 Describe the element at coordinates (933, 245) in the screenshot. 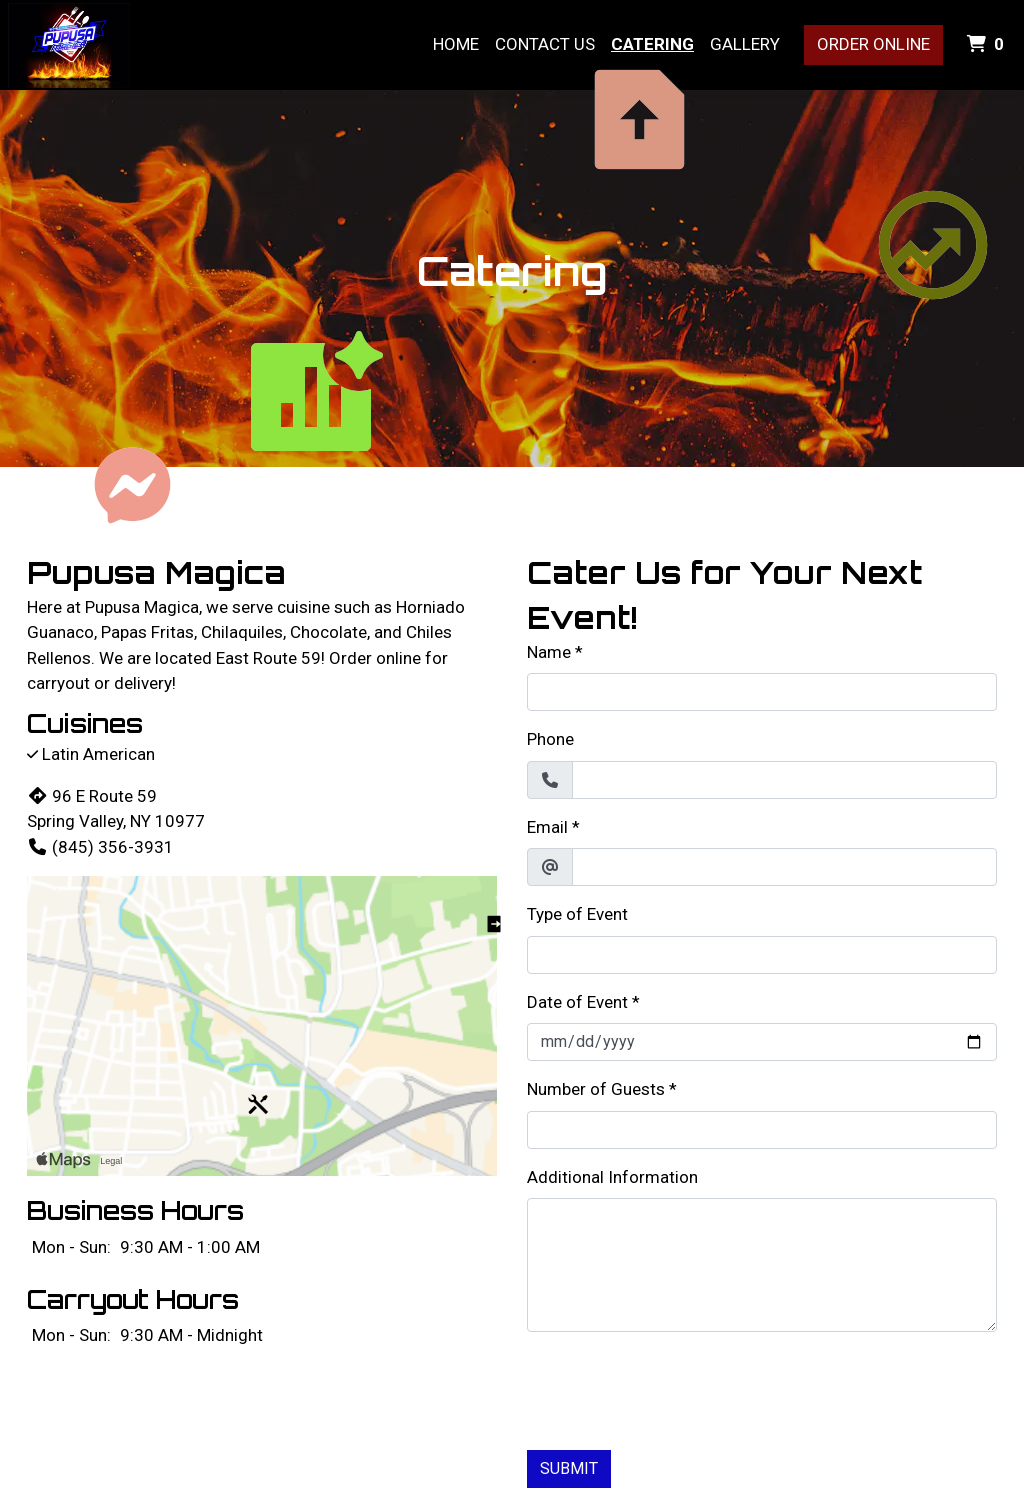

I see `view financial performance or fund growth` at that location.